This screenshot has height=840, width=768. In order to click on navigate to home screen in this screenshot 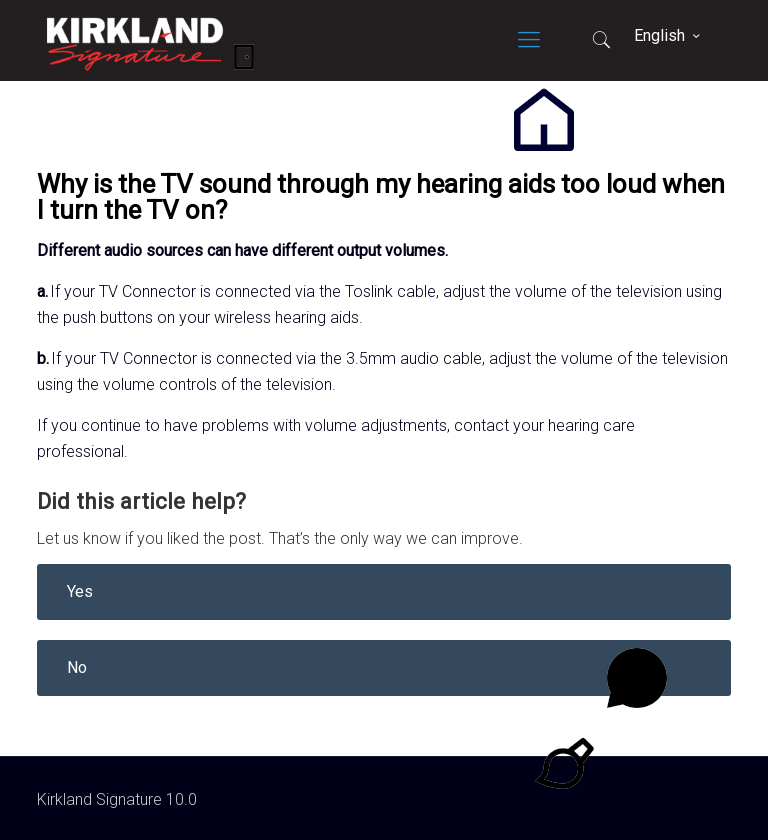, I will do `click(544, 121)`.